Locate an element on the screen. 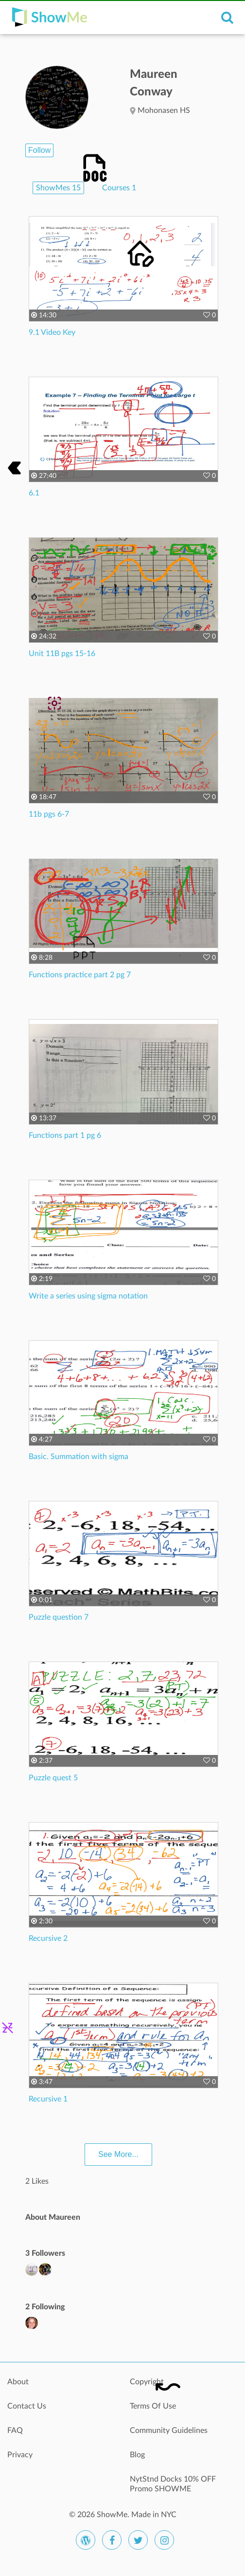  activate camera or photo sensor is located at coordinates (54, 703).